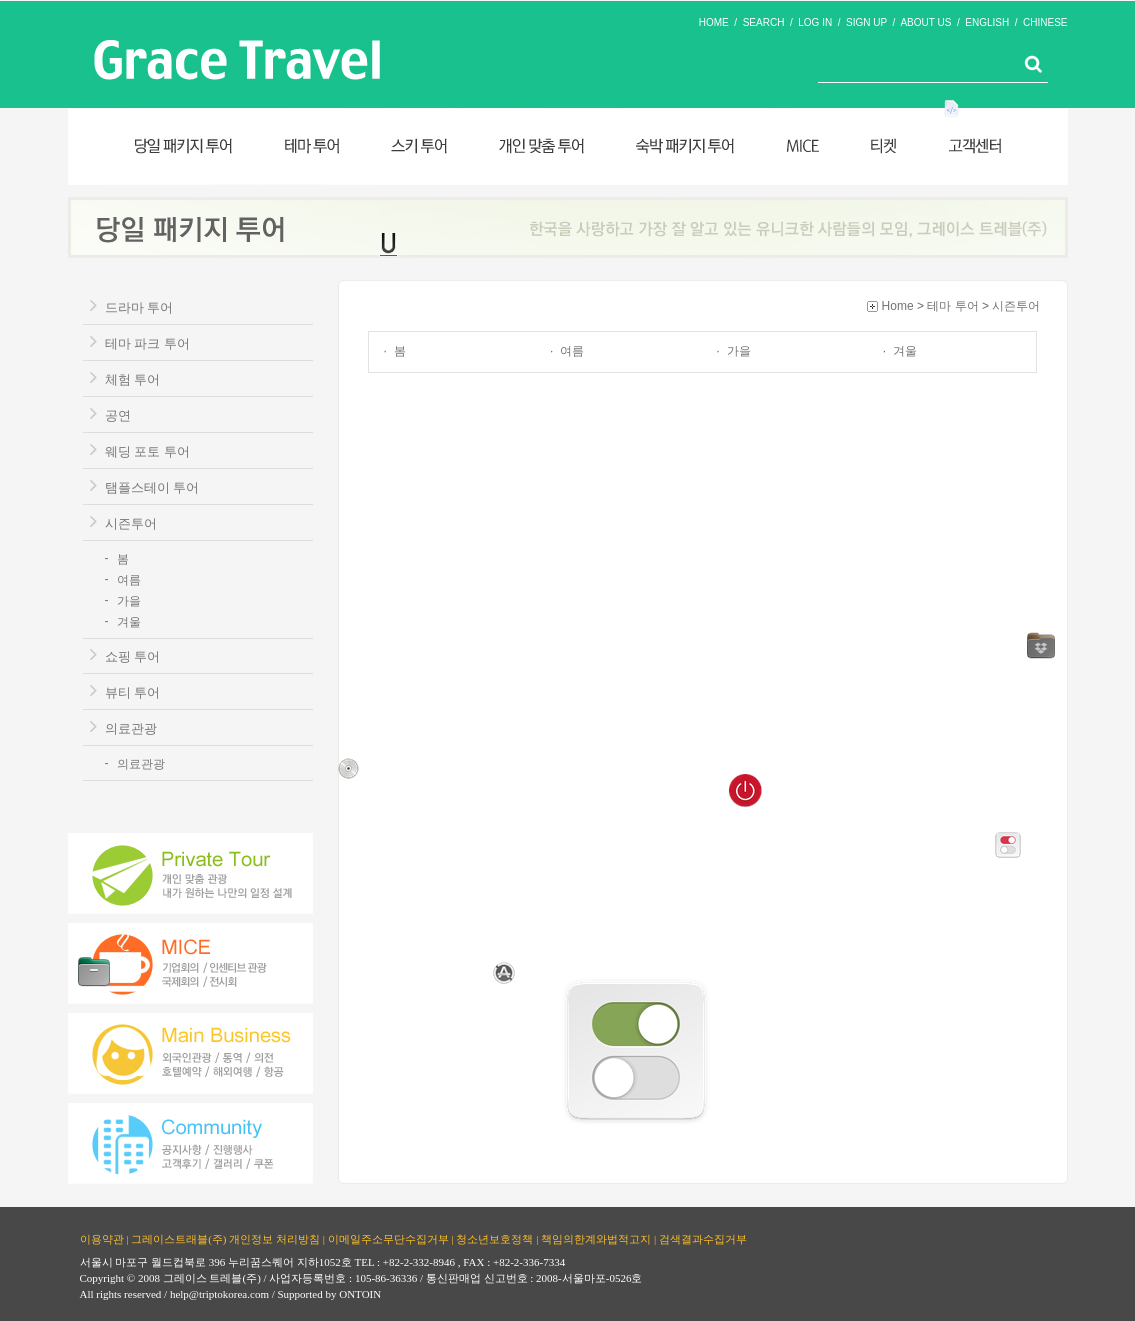  I want to click on twig template file icon, so click(951, 108).